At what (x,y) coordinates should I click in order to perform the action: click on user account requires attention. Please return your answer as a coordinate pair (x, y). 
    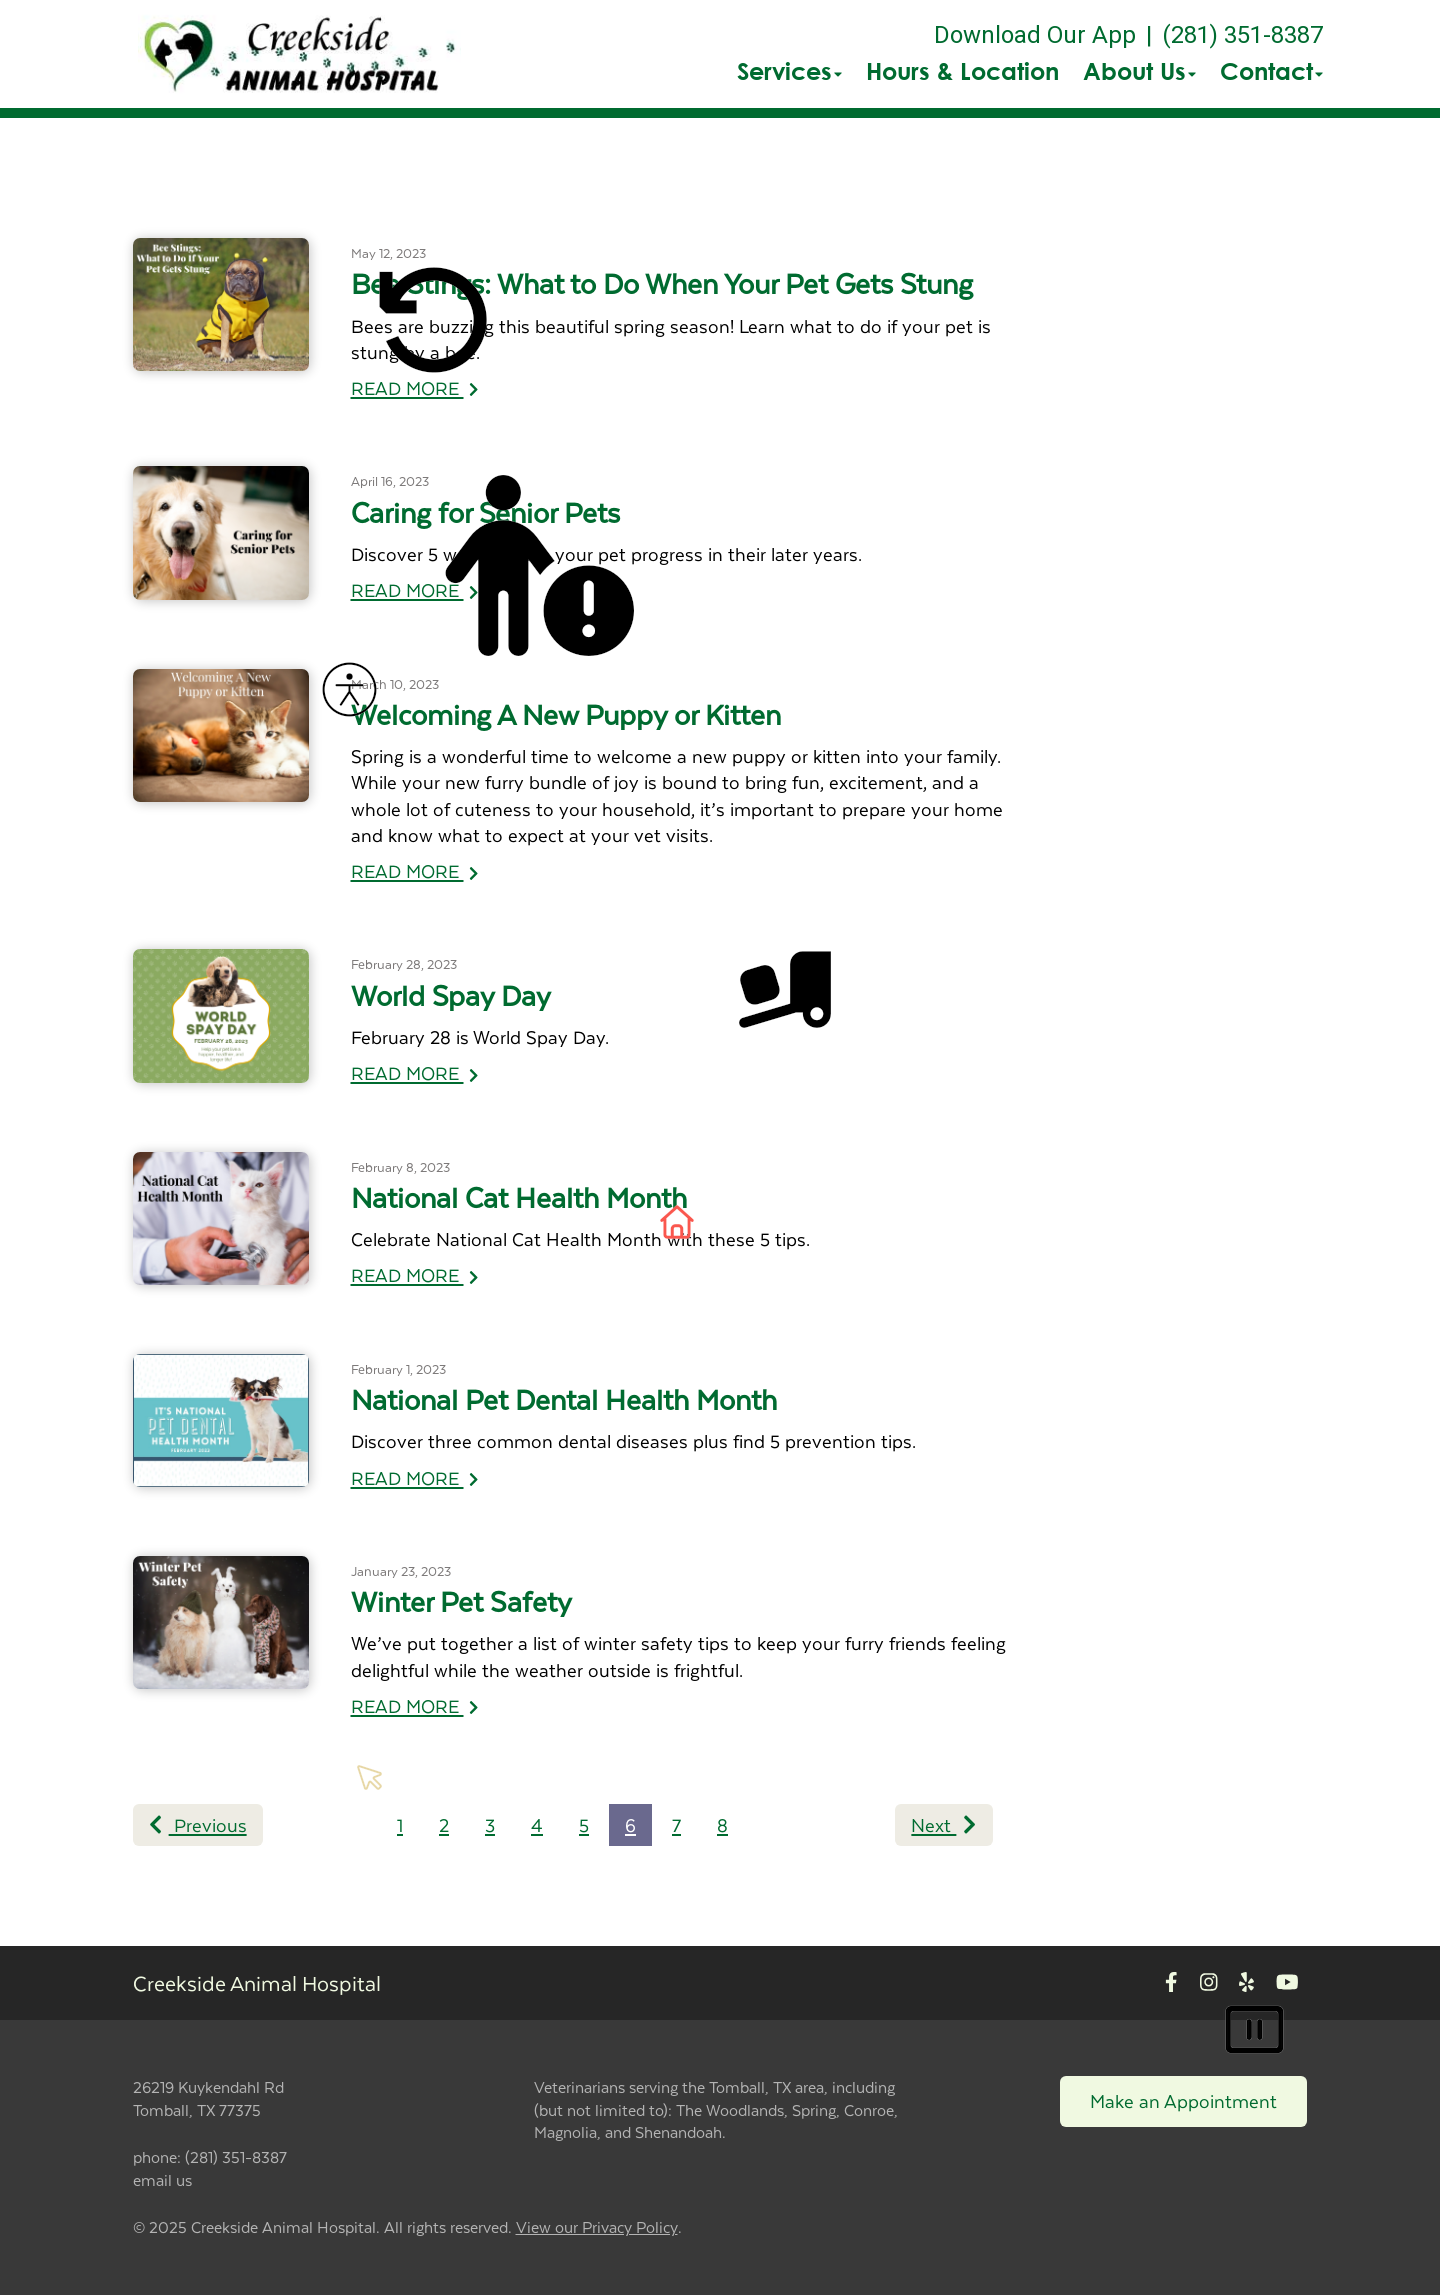
    Looking at the image, I should click on (533, 565).